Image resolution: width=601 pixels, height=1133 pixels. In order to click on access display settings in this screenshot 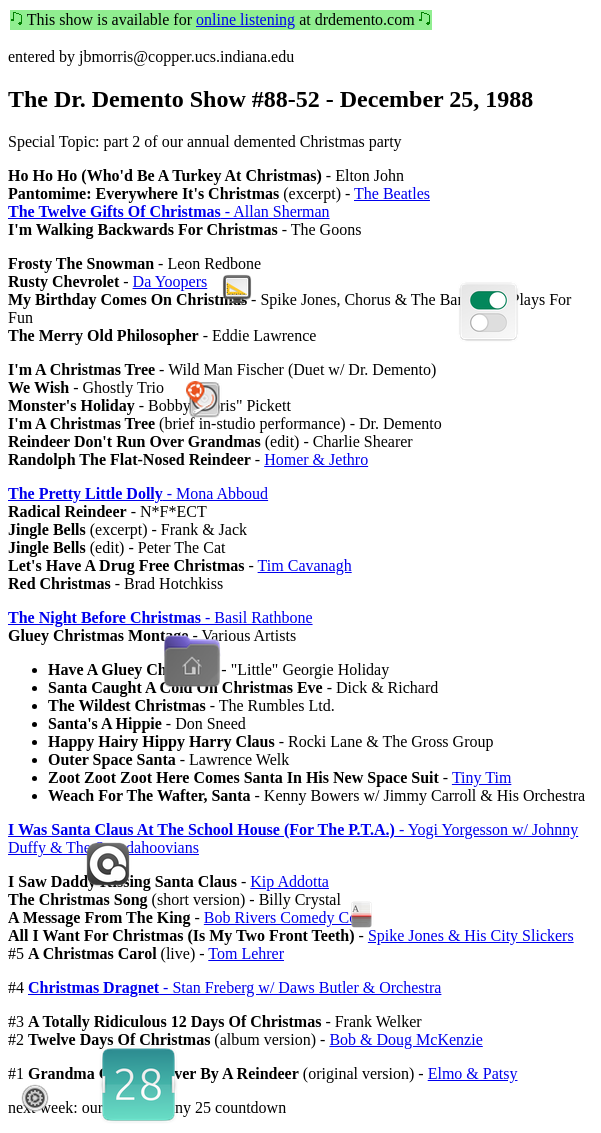, I will do `click(237, 289)`.